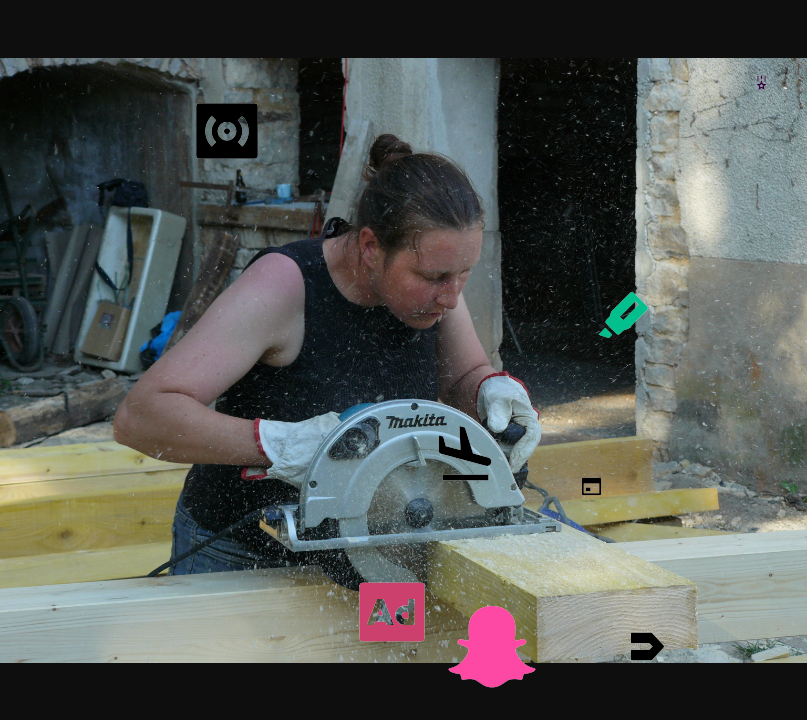  Describe the element at coordinates (591, 486) in the screenshot. I see `switch to calendar view` at that location.